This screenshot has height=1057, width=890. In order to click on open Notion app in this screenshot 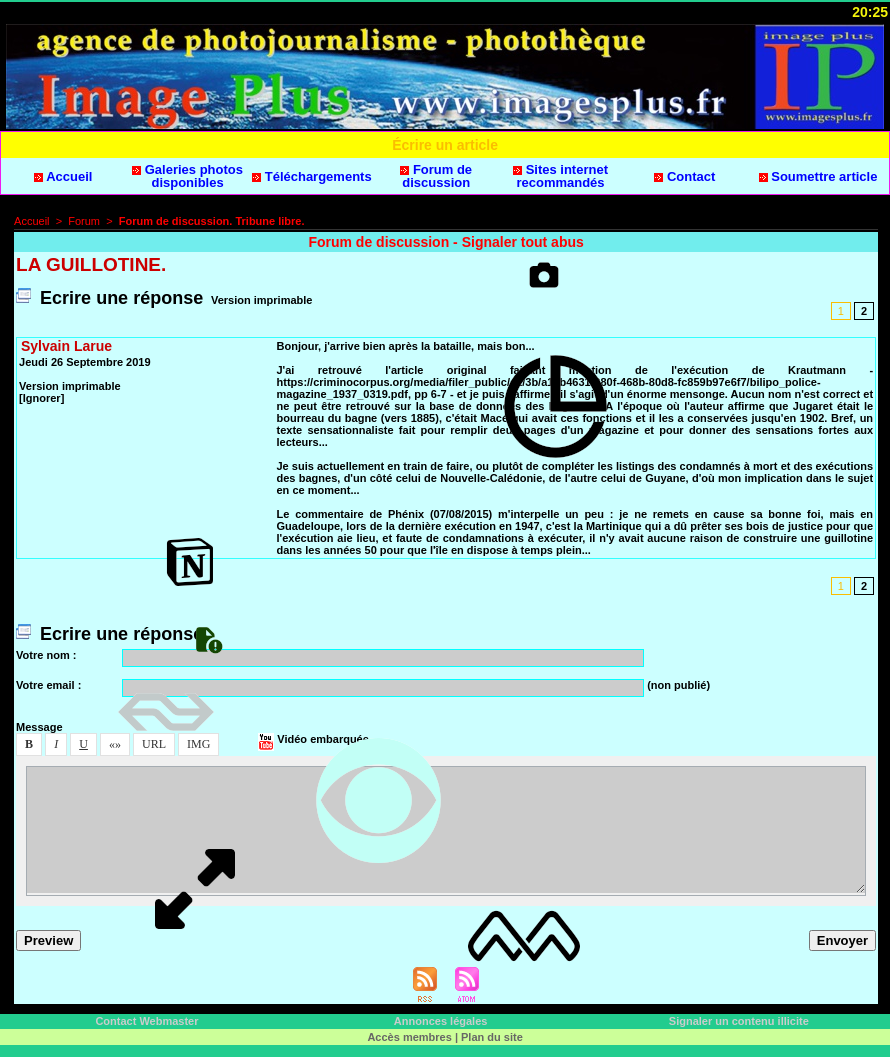, I will do `click(191, 562)`.